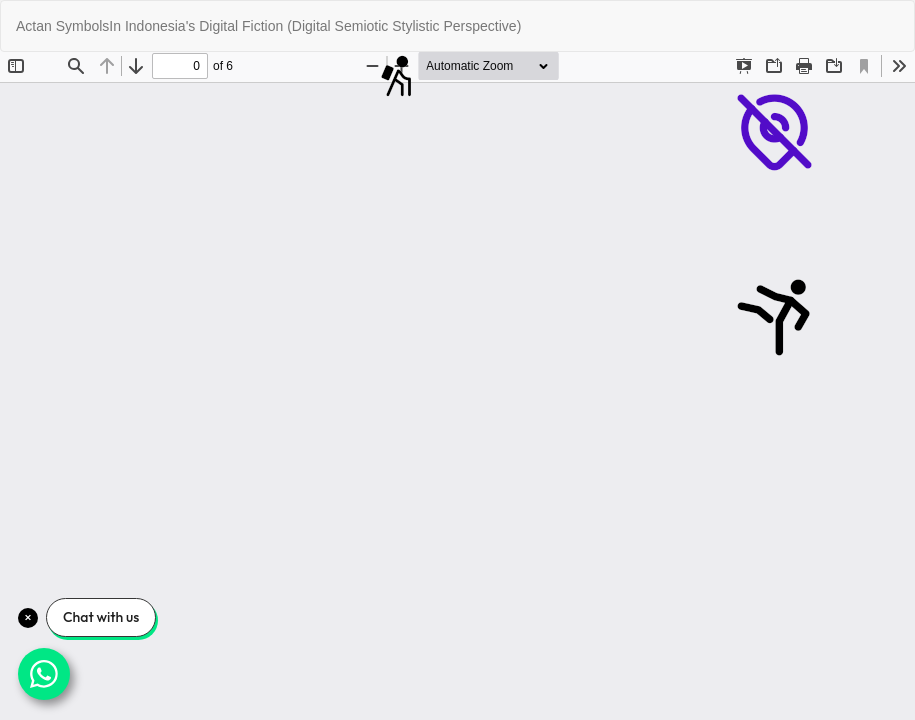 This screenshot has width=915, height=720. What do you see at coordinates (774, 131) in the screenshot?
I see `disable location tracking` at bounding box center [774, 131].